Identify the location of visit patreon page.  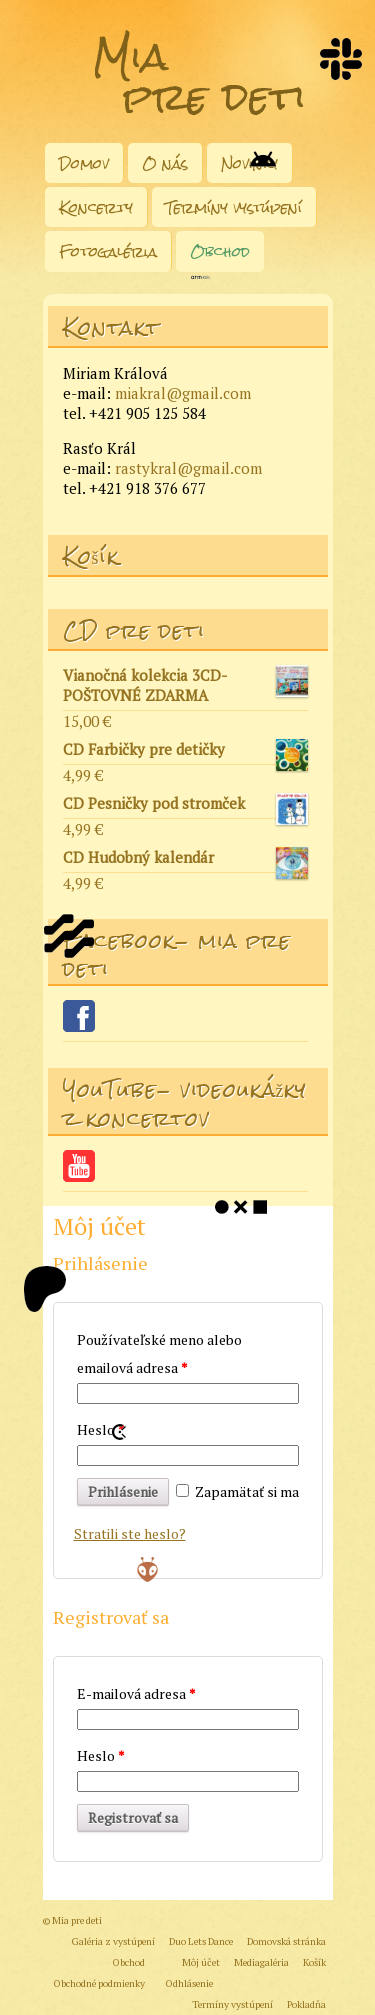
(45, 1289).